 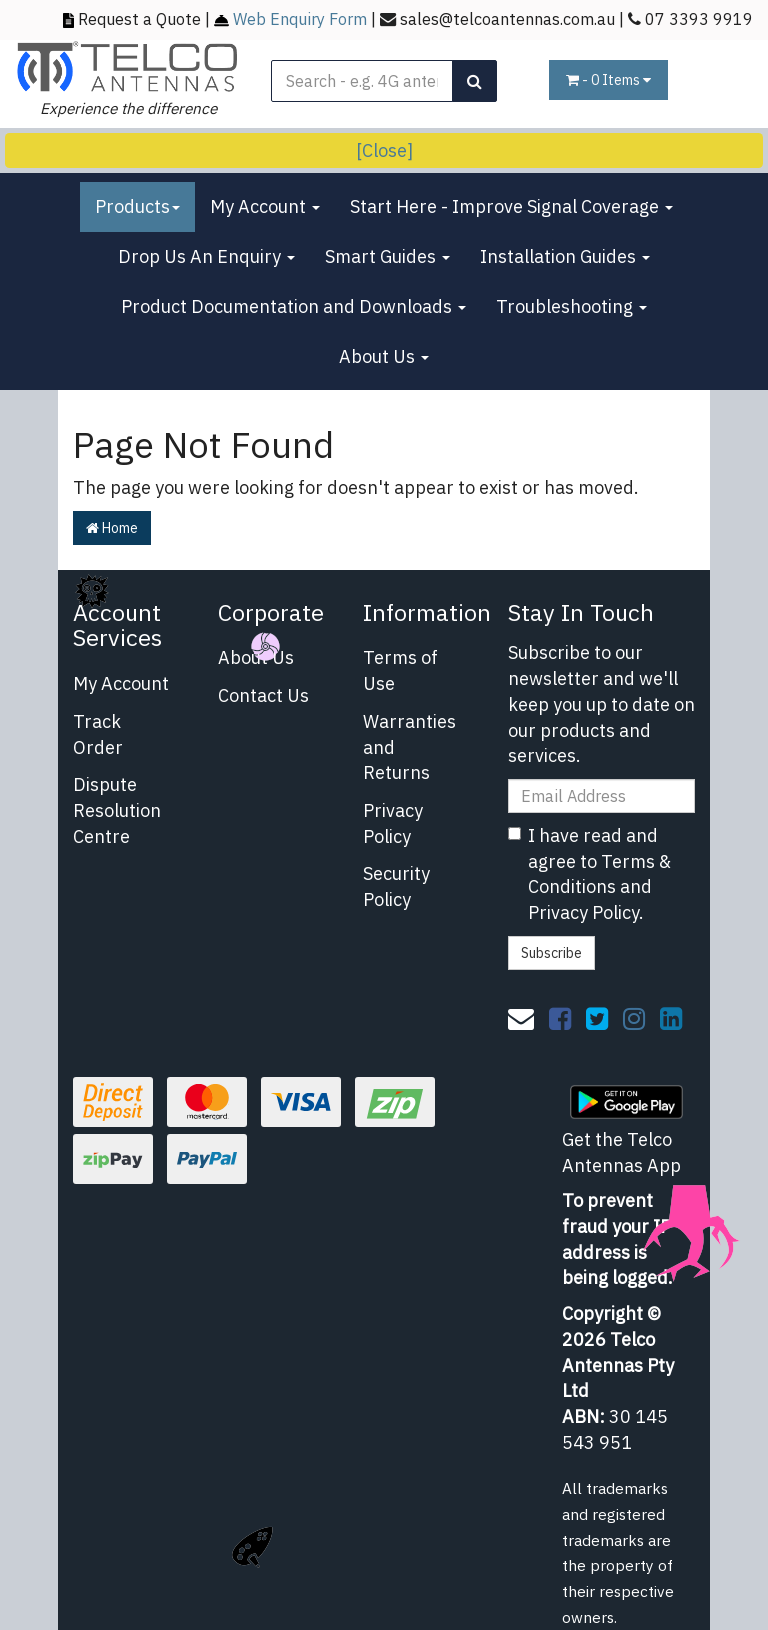 What do you see at coordinates (253, 1547) in the screenshot?
I see `access music or instrument features` at bounding box center [253, 1547].